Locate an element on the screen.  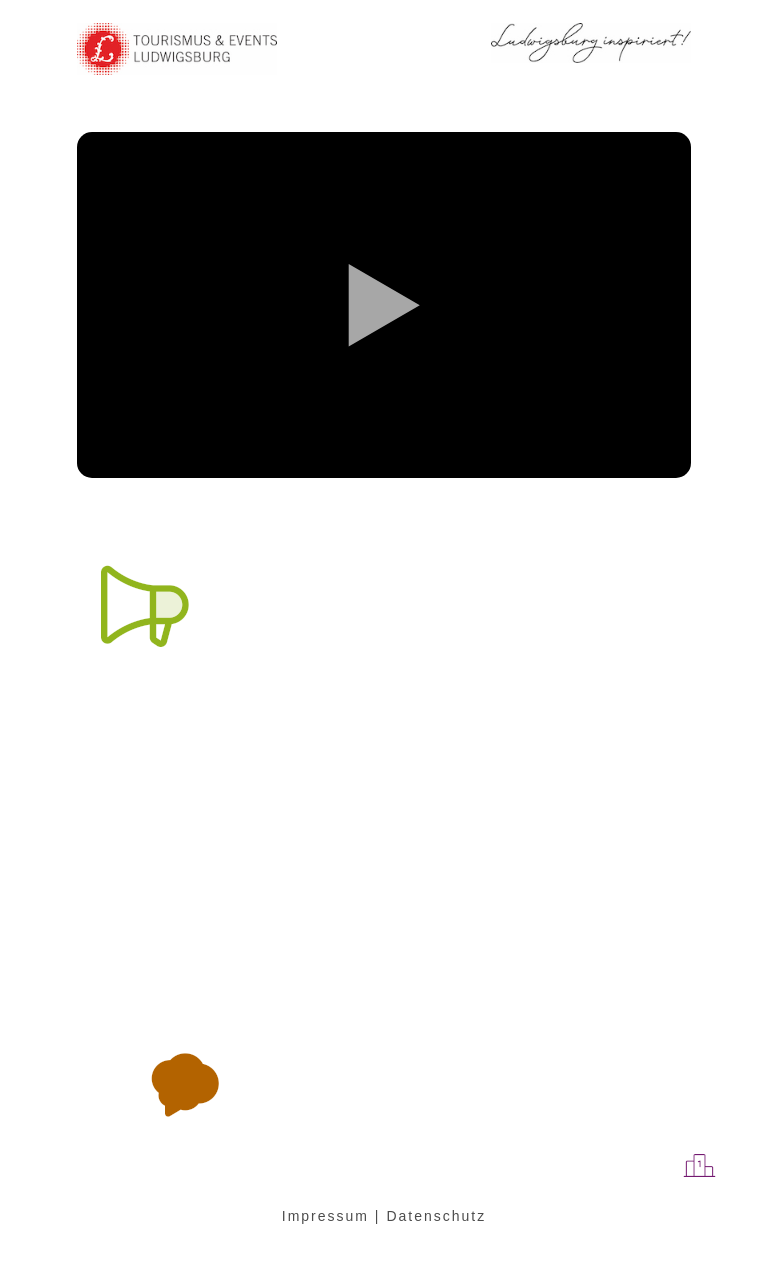
open chat or messaging is located at coordinates (184, 1085).